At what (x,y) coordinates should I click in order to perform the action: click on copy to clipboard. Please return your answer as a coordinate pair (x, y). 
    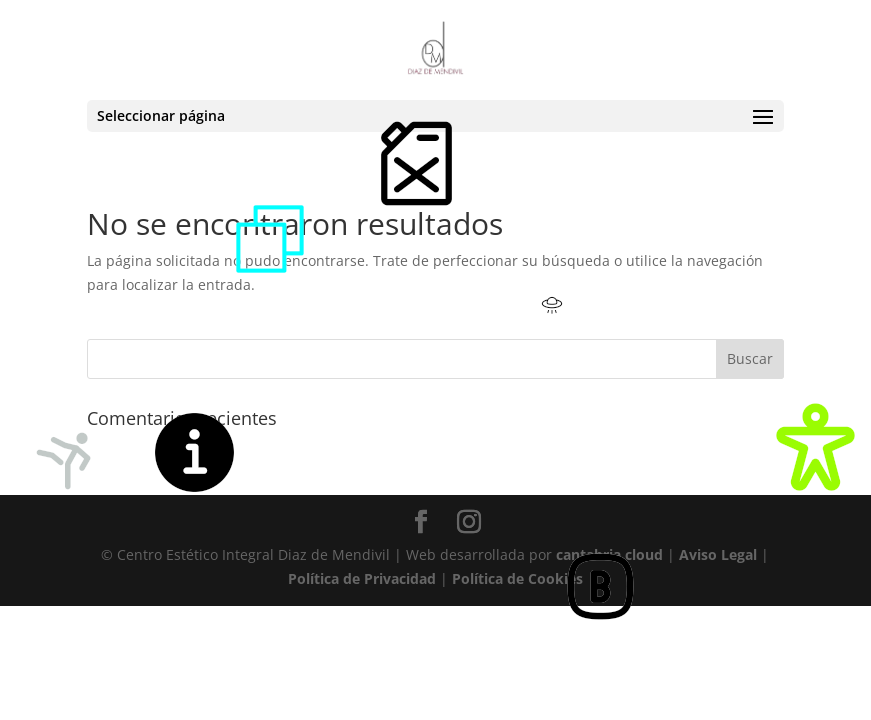
    Looking at the image, I should click on (270, 239).